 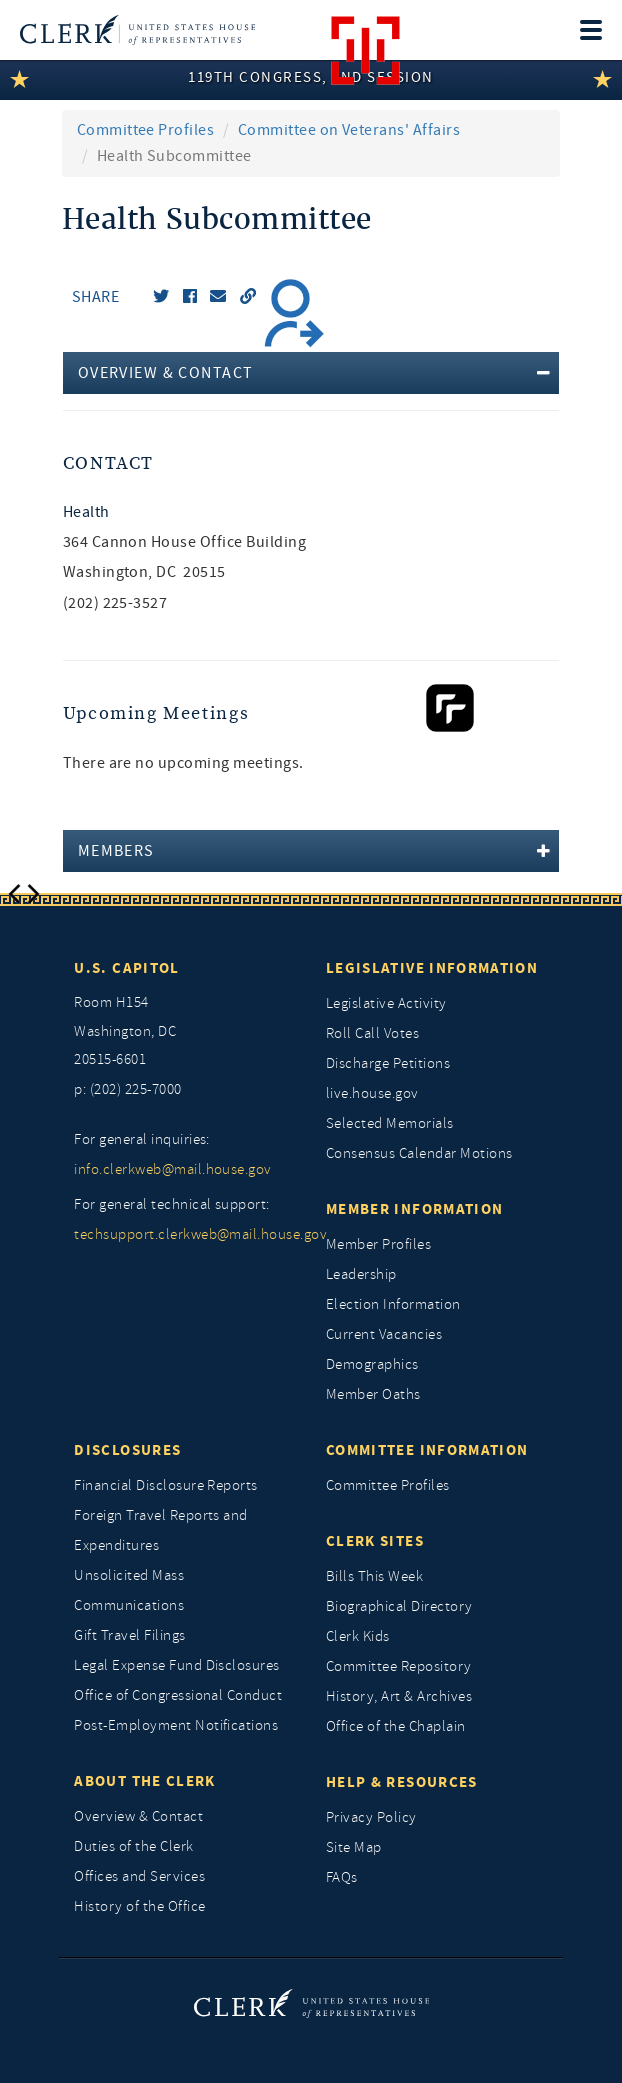 What do you see at coordinates (365, 50) in the screenshot?
I see `activate voice recognition or speech input` at bounding box center [365, 50].